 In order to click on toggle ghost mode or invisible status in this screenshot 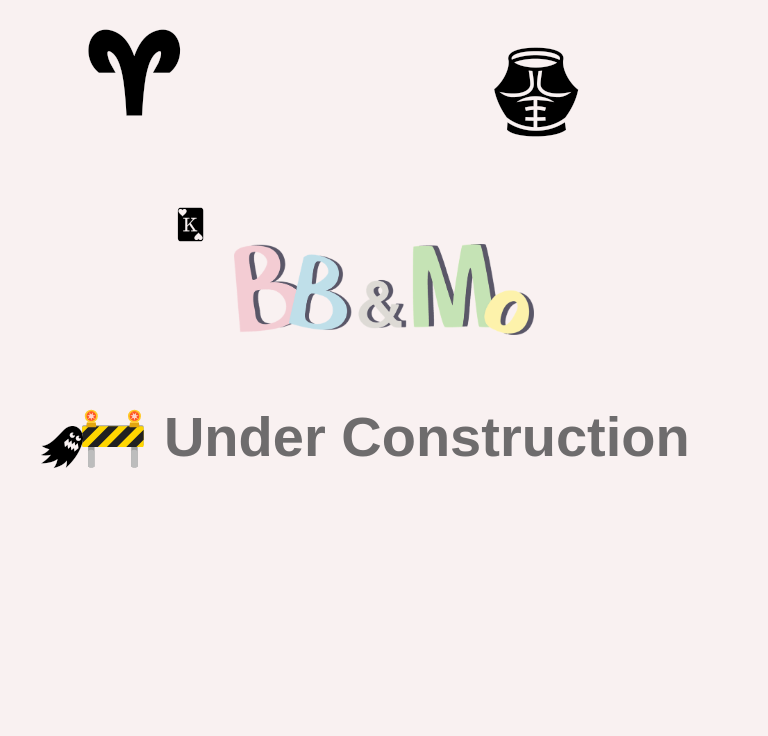, I will do `click(62, 447)`.